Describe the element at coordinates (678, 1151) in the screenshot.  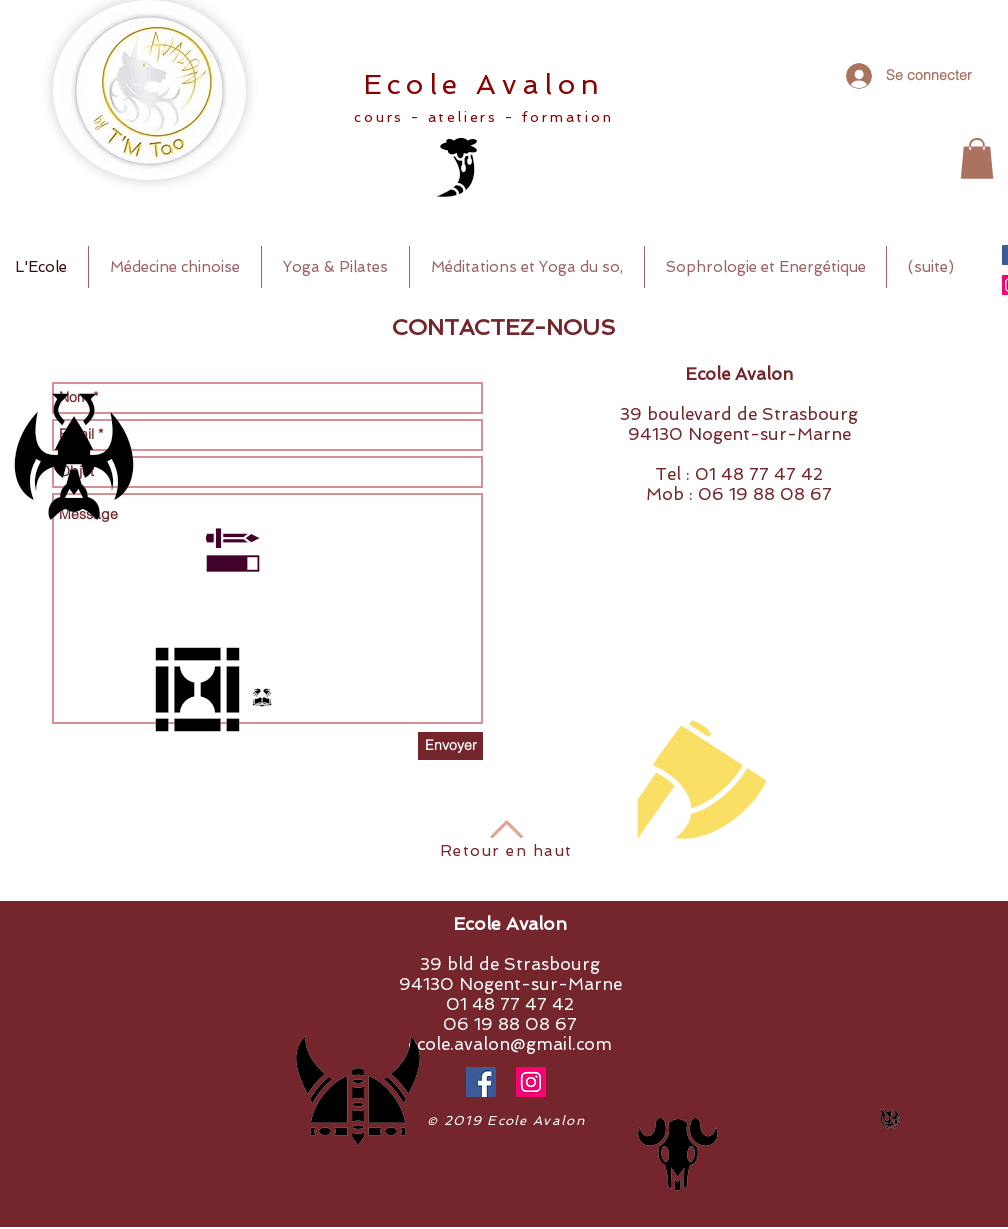
I see `indicates a desert or wasteland area in a game map` at that location.